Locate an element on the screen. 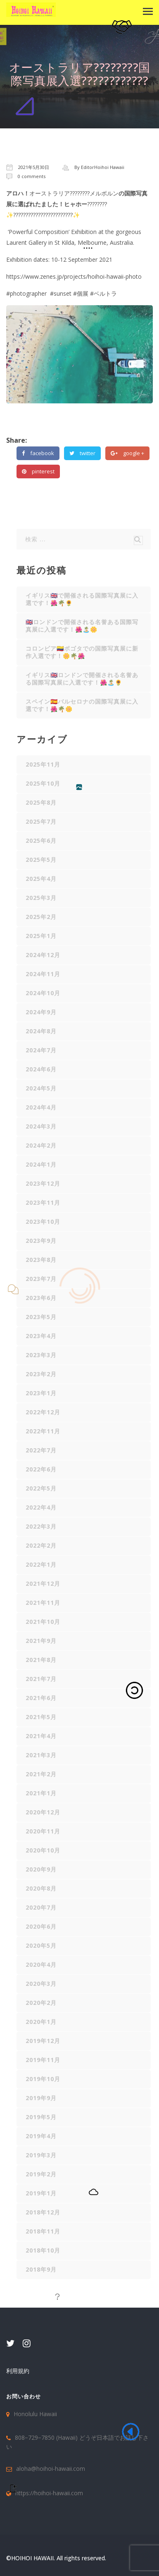 The height and width of the screenshot is (2576, 159). initiate a partnership or collaboration is located at coordinates (122, 27).